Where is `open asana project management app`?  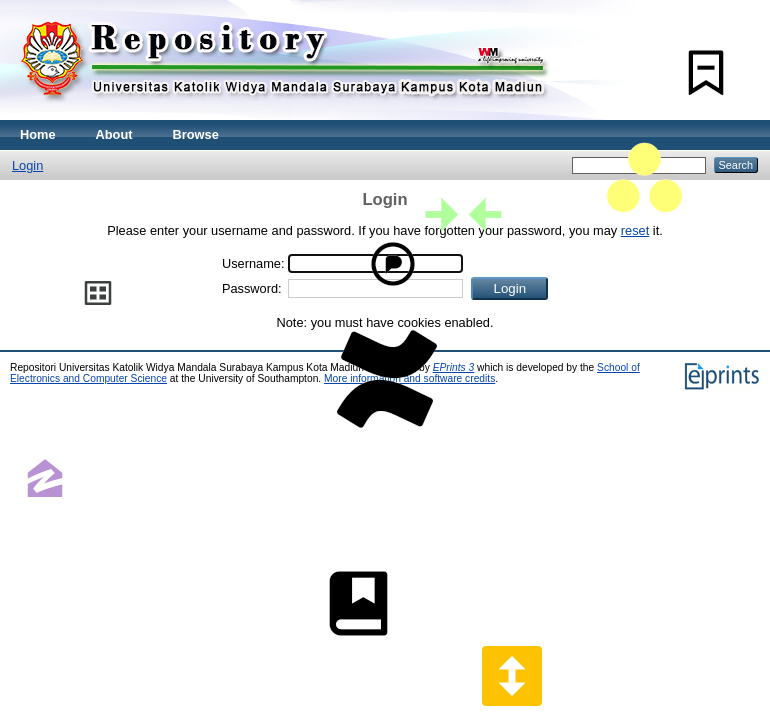 open asana project management app is located at coordinates (644, 177).